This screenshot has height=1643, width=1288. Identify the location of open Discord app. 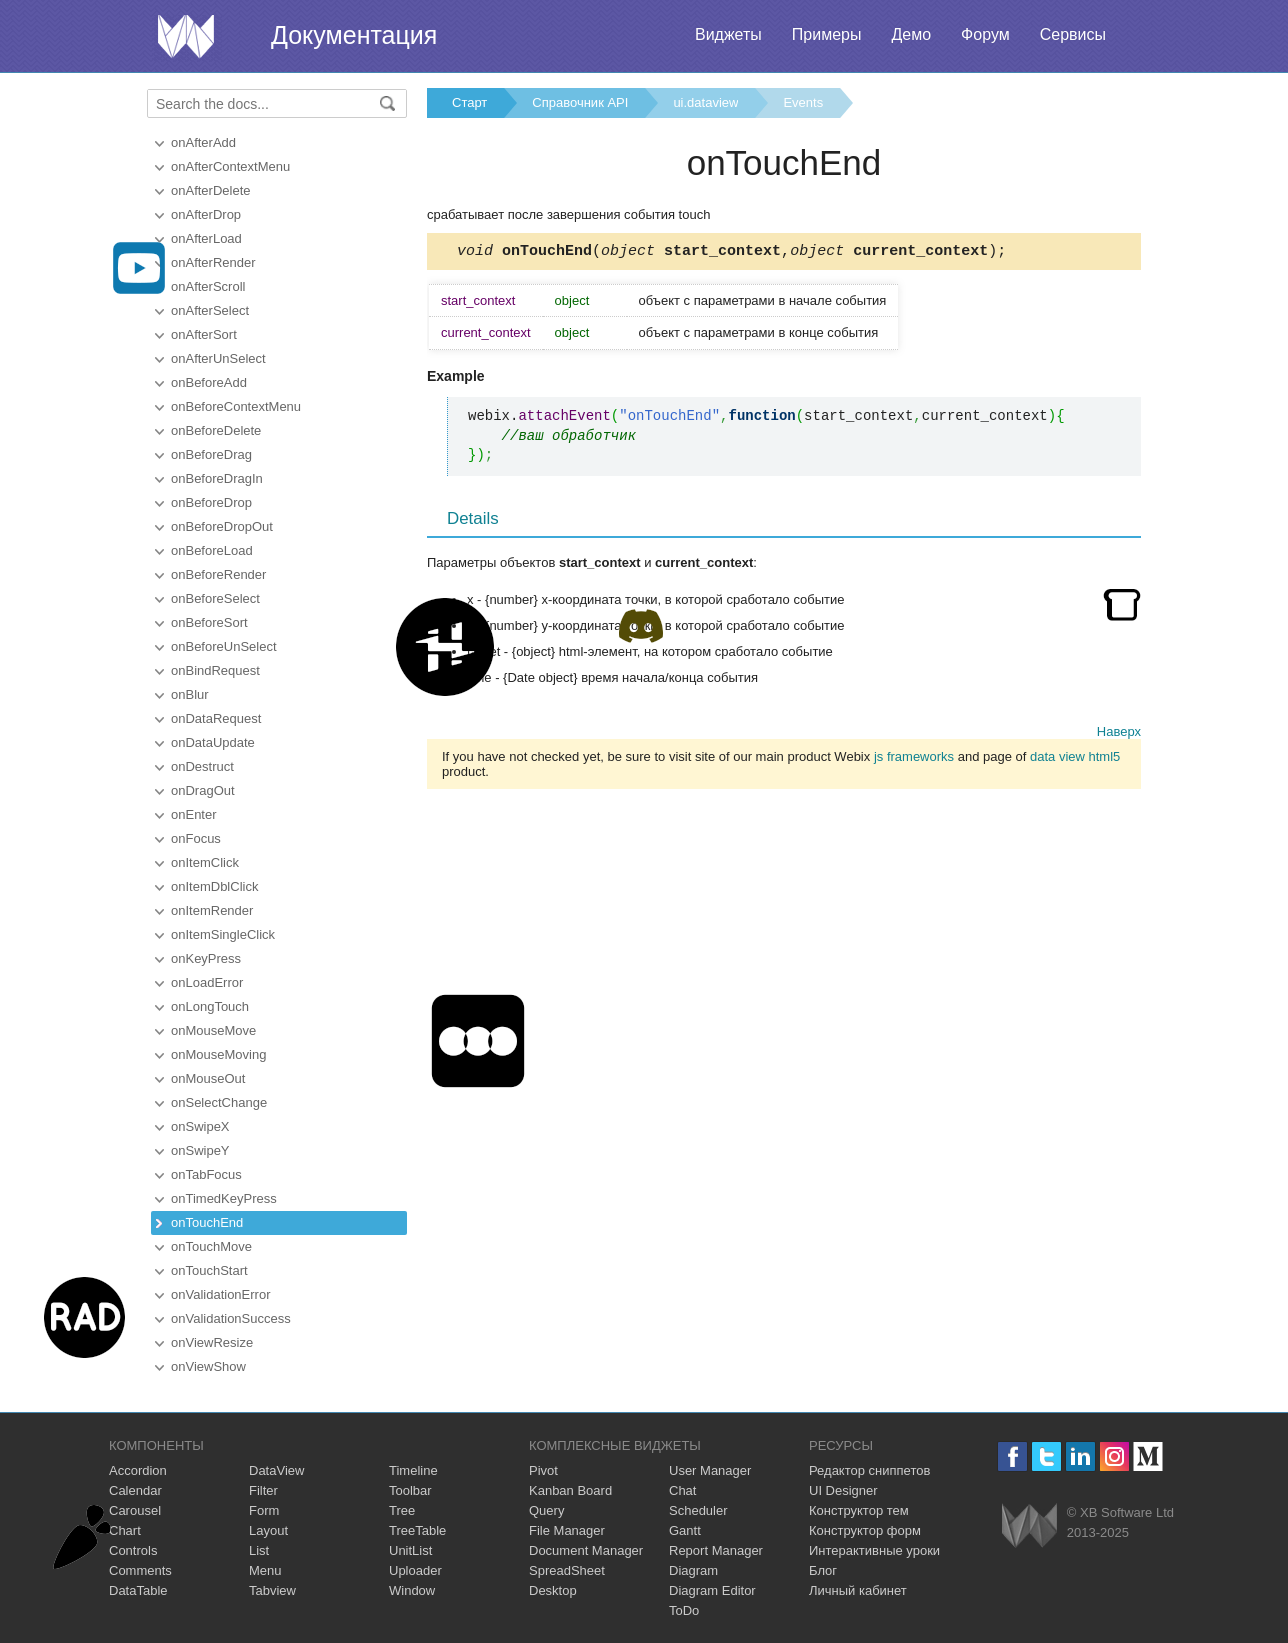
(641, 626).